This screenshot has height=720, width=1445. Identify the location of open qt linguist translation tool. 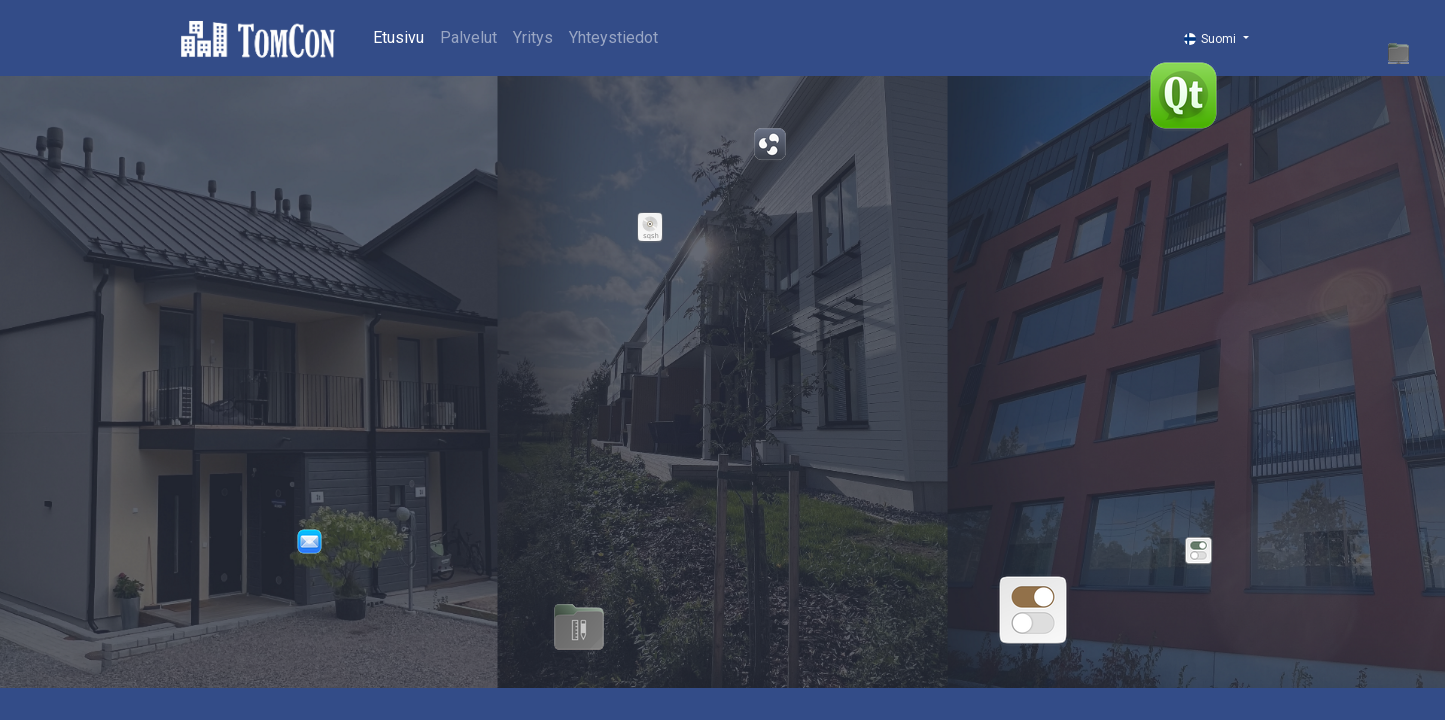
(1183, 95).